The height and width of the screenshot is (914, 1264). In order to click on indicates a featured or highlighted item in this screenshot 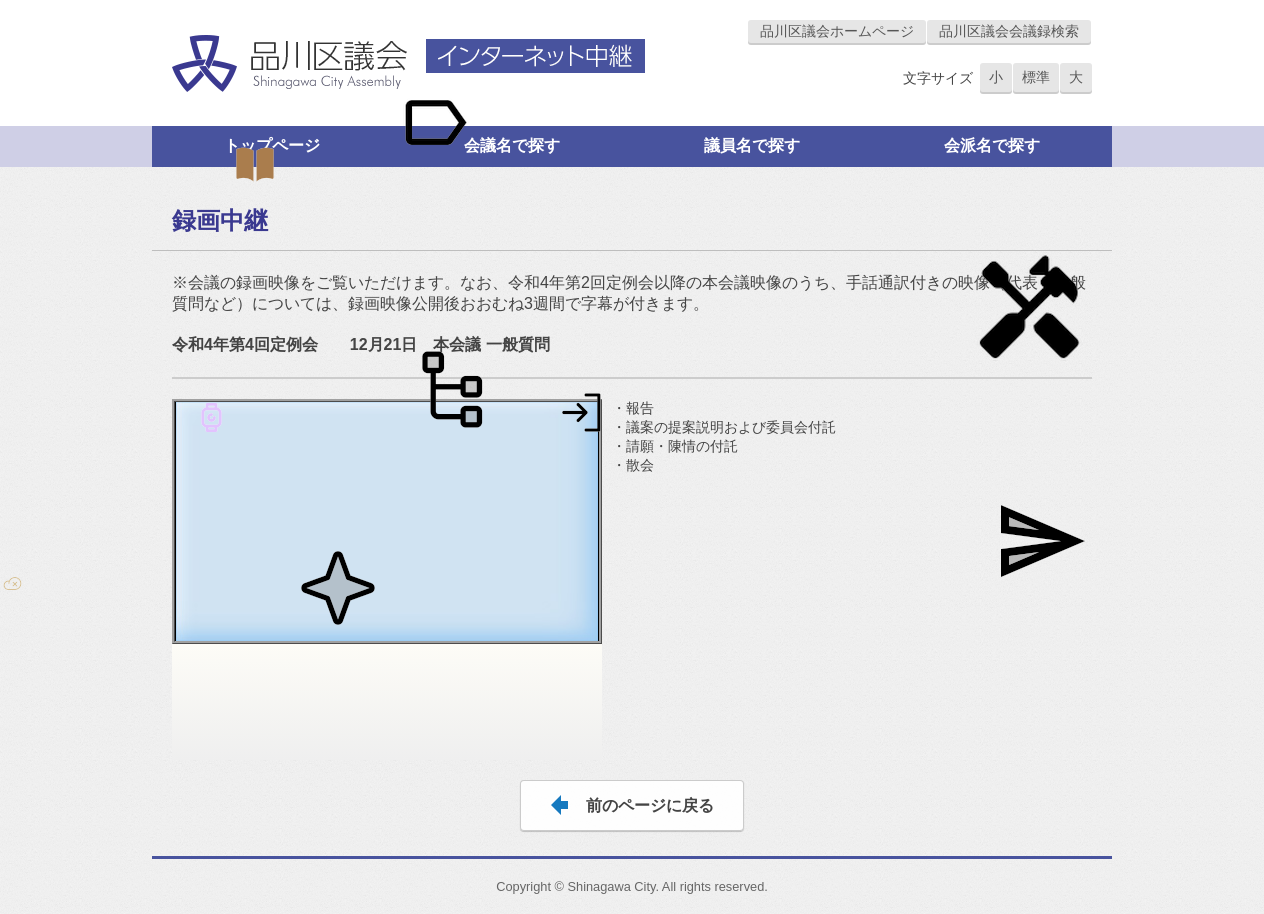, I will do `click(338, 588)`.